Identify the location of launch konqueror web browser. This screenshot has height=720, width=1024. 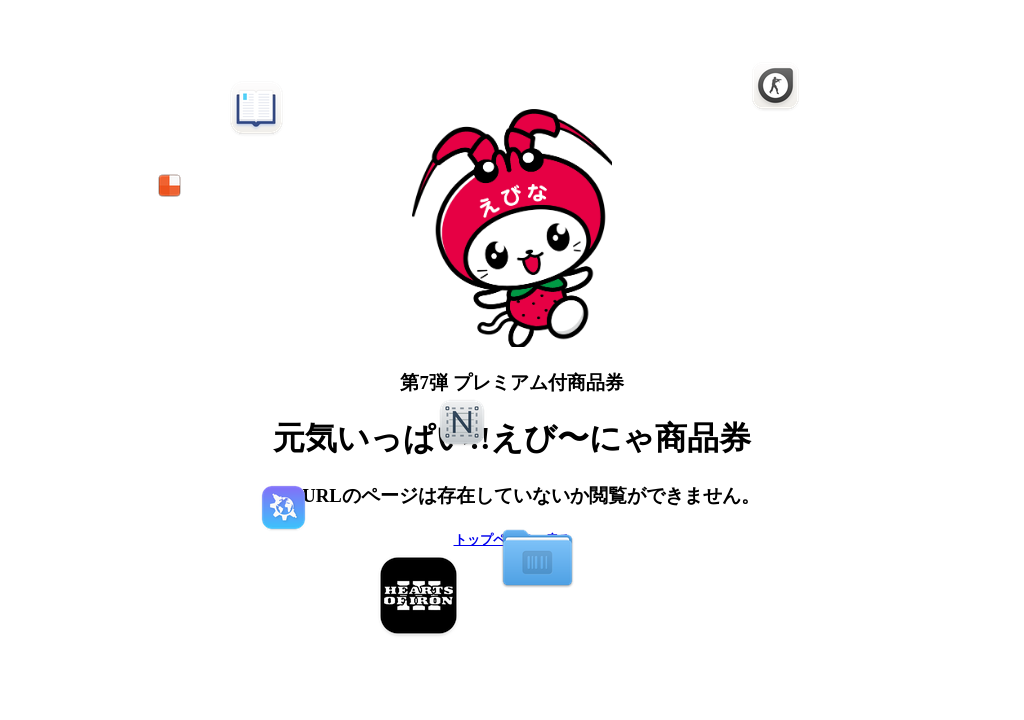
(283, 507).